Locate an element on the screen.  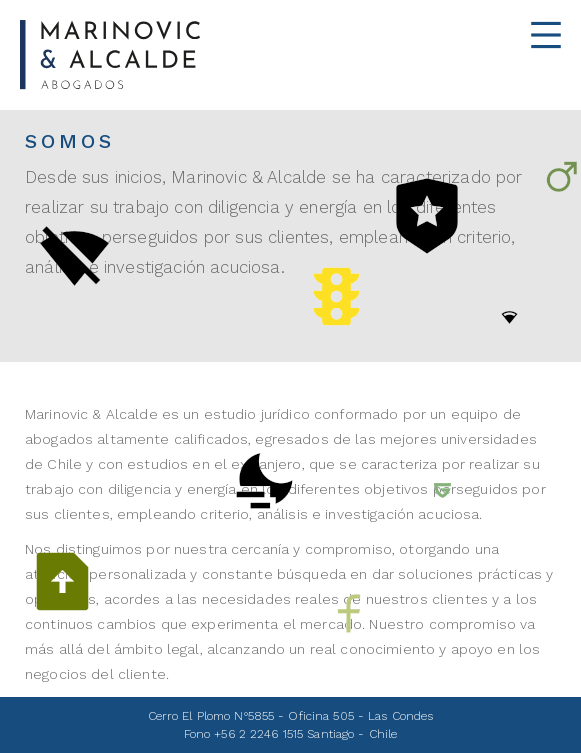
indicates strong wifi signal strength is located at coordinates (509, 317).